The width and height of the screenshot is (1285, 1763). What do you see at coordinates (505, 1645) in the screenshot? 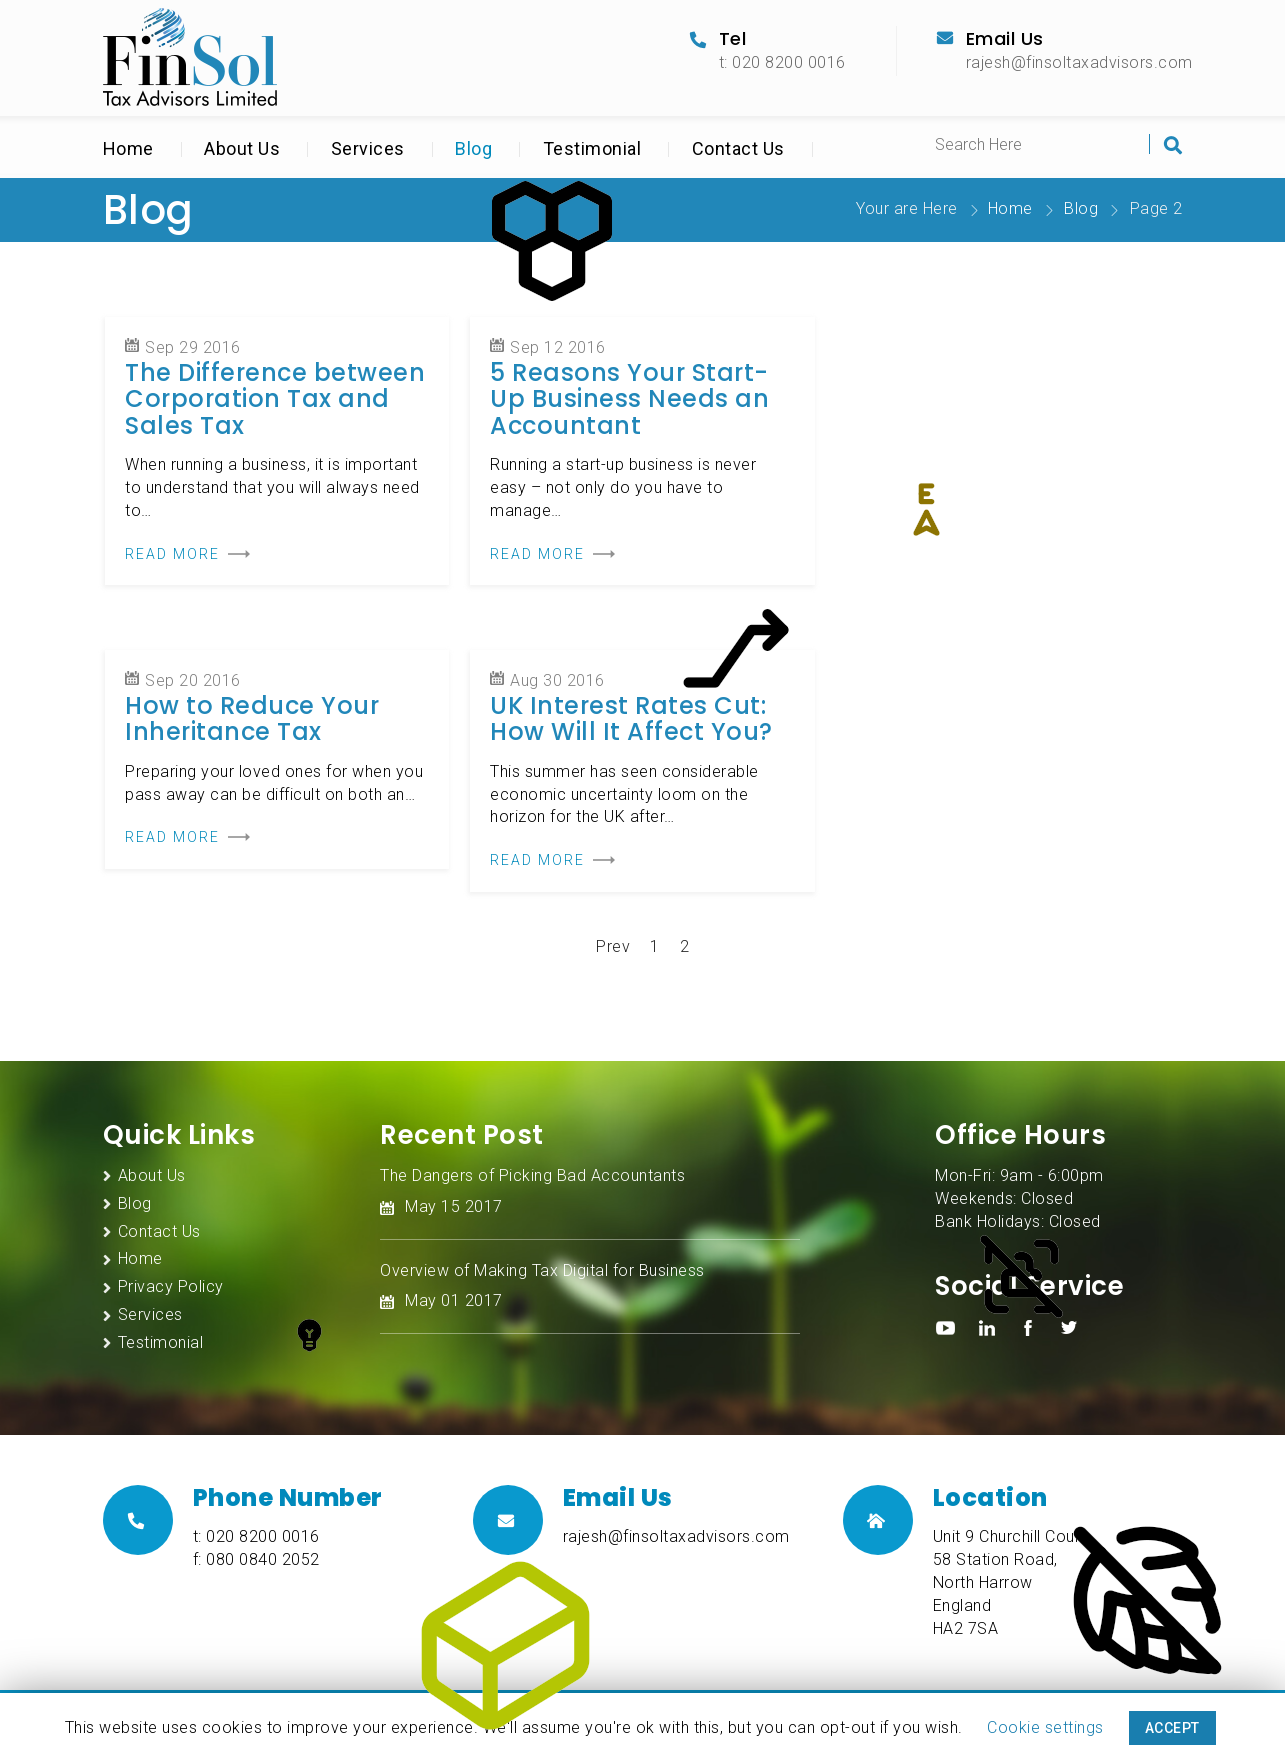
I see `view 3D object or model` at bounding box center [505, 1645].